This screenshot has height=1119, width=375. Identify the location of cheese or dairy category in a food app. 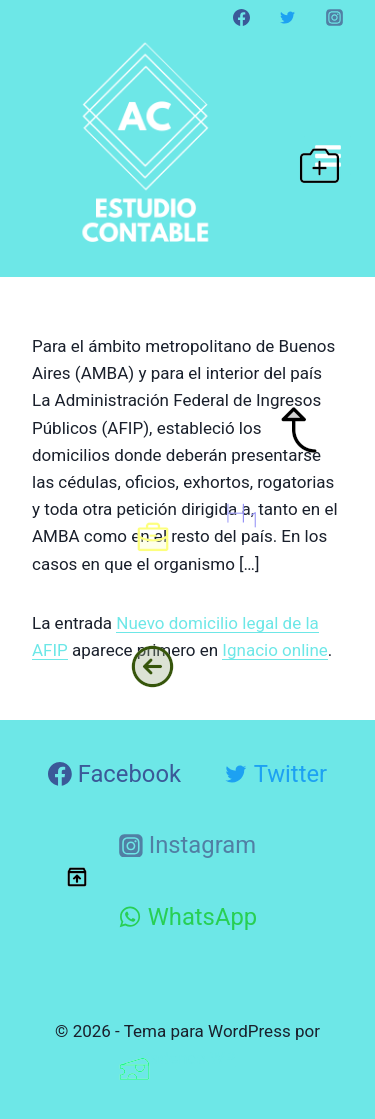
(134, 1070).